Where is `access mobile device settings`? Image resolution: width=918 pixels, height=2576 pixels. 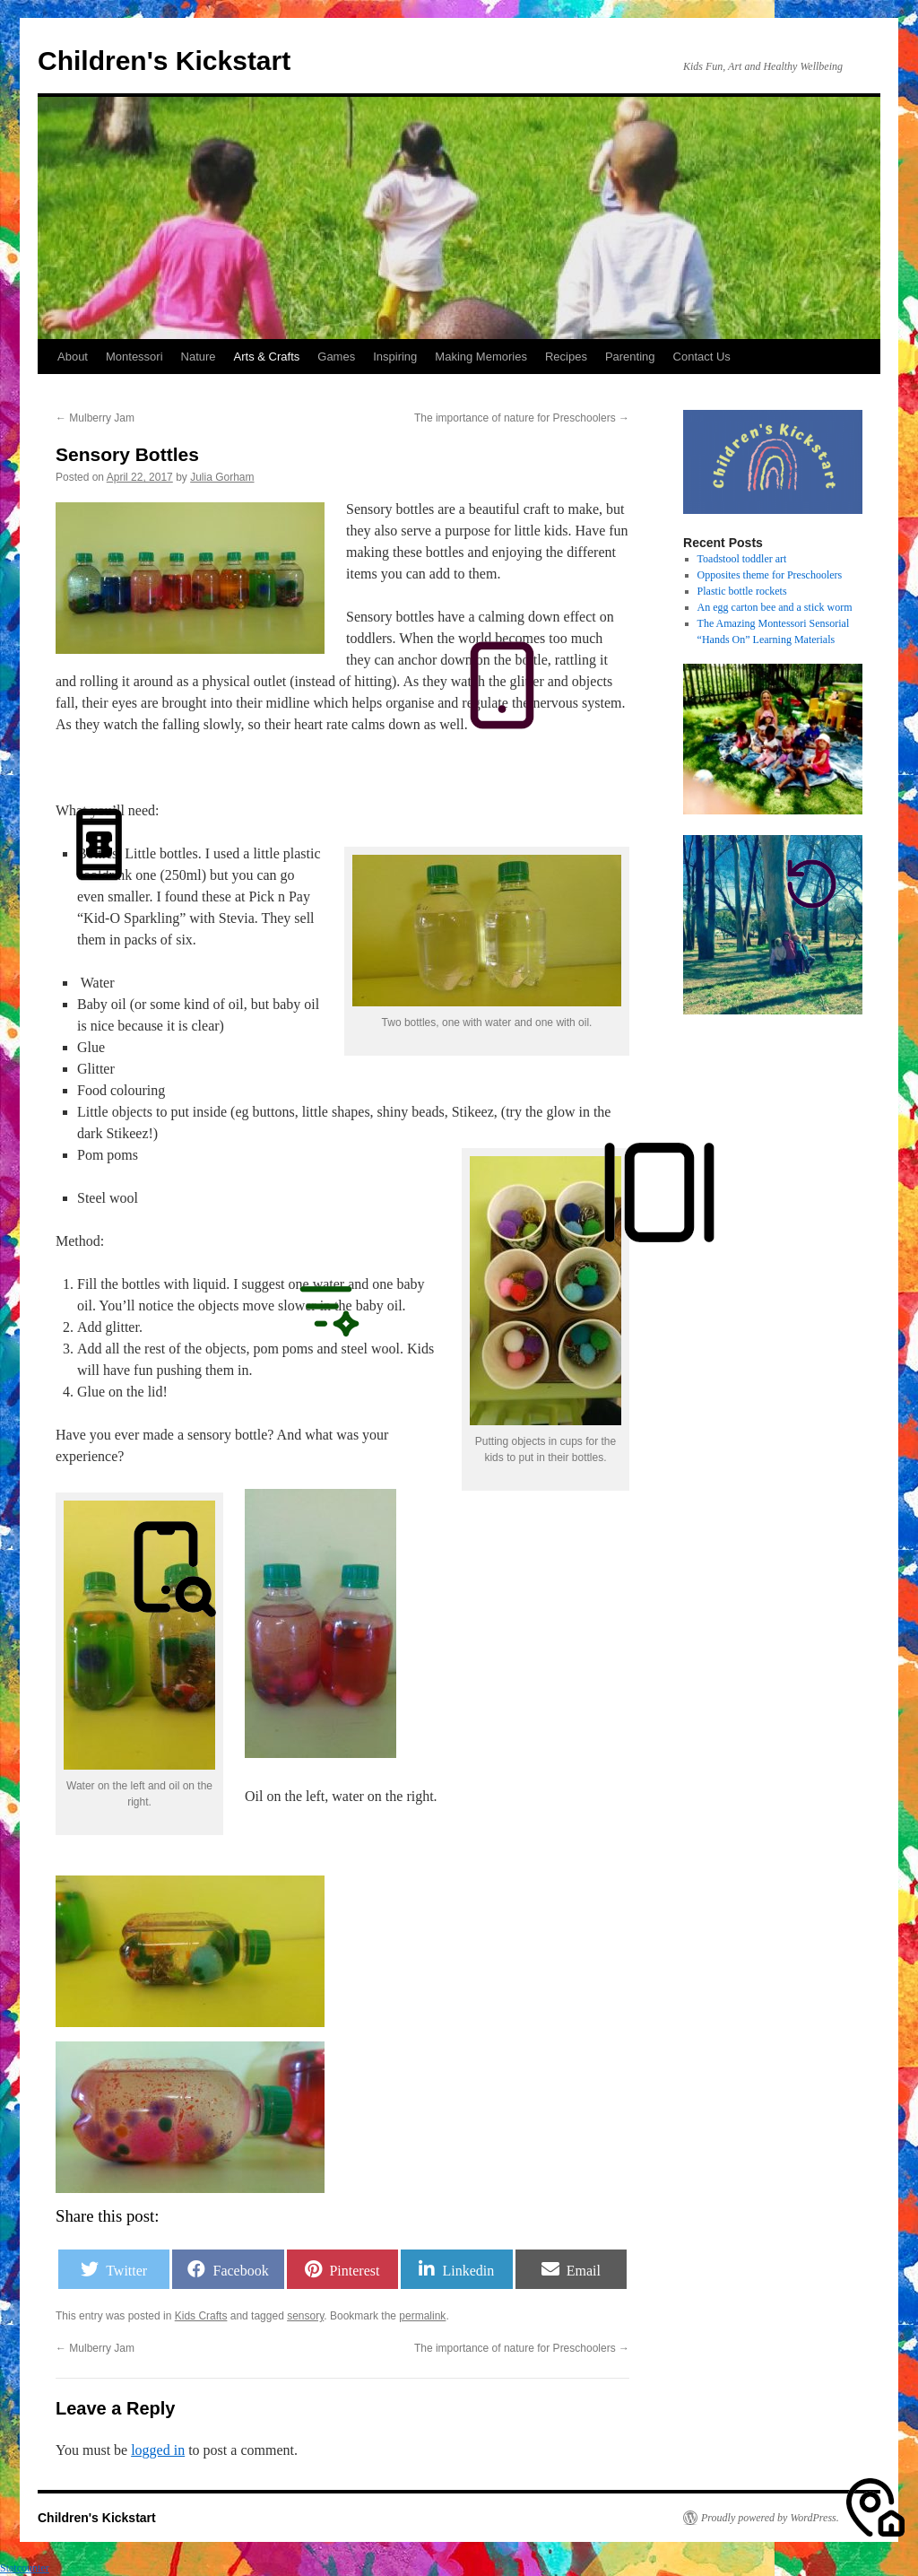
access mobile device settings is located at coordinates (502, 685).